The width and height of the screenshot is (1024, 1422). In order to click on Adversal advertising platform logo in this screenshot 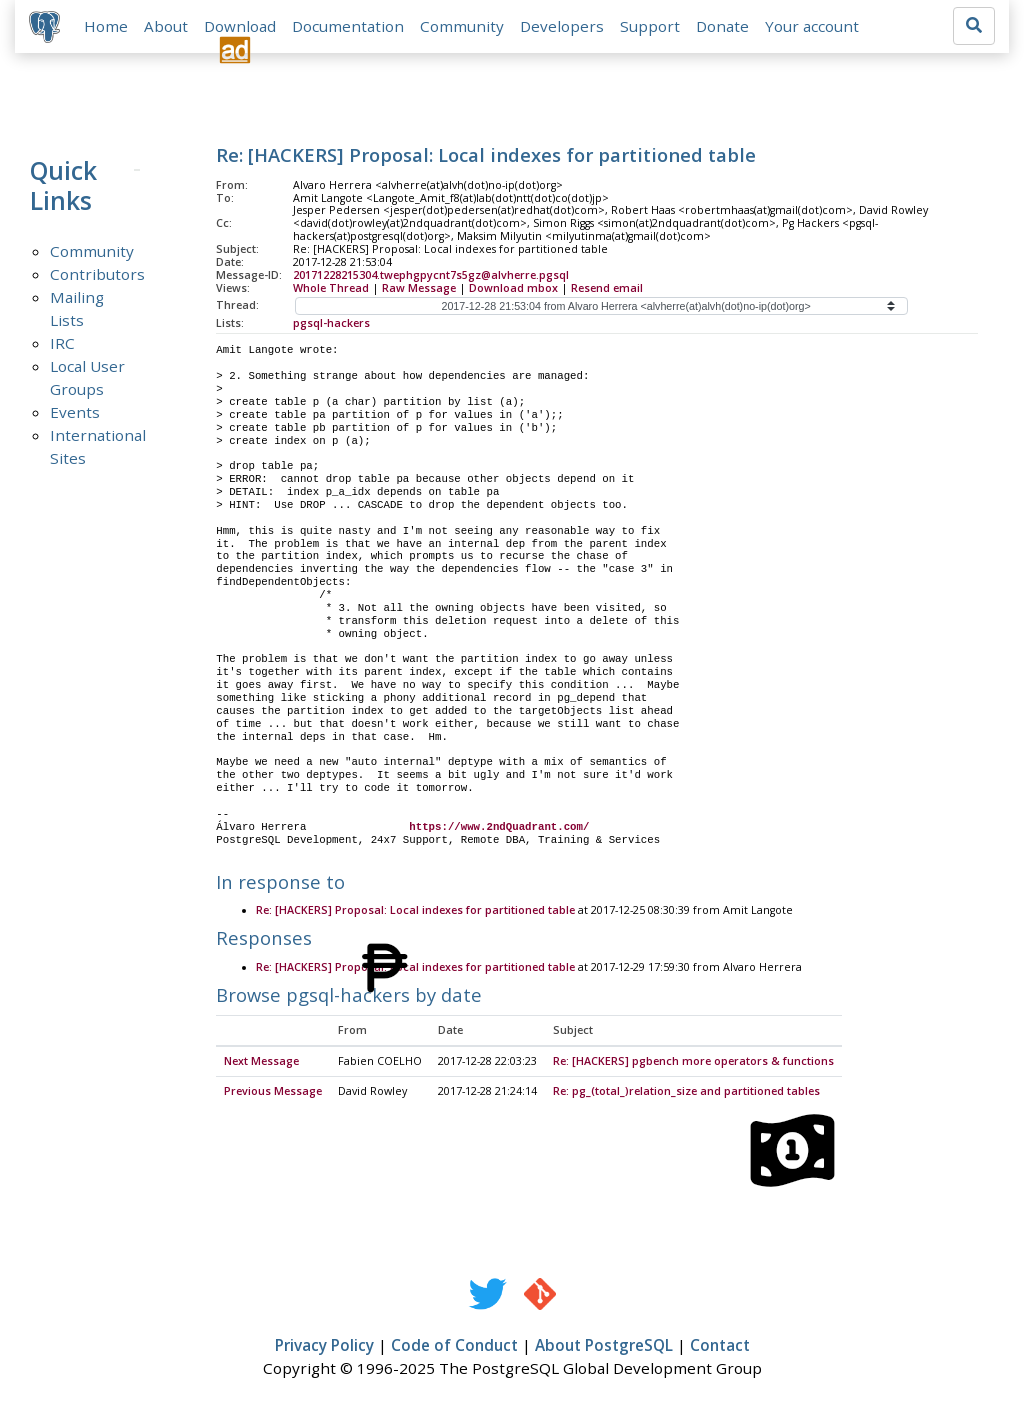, I will do `click(235, 50)`.